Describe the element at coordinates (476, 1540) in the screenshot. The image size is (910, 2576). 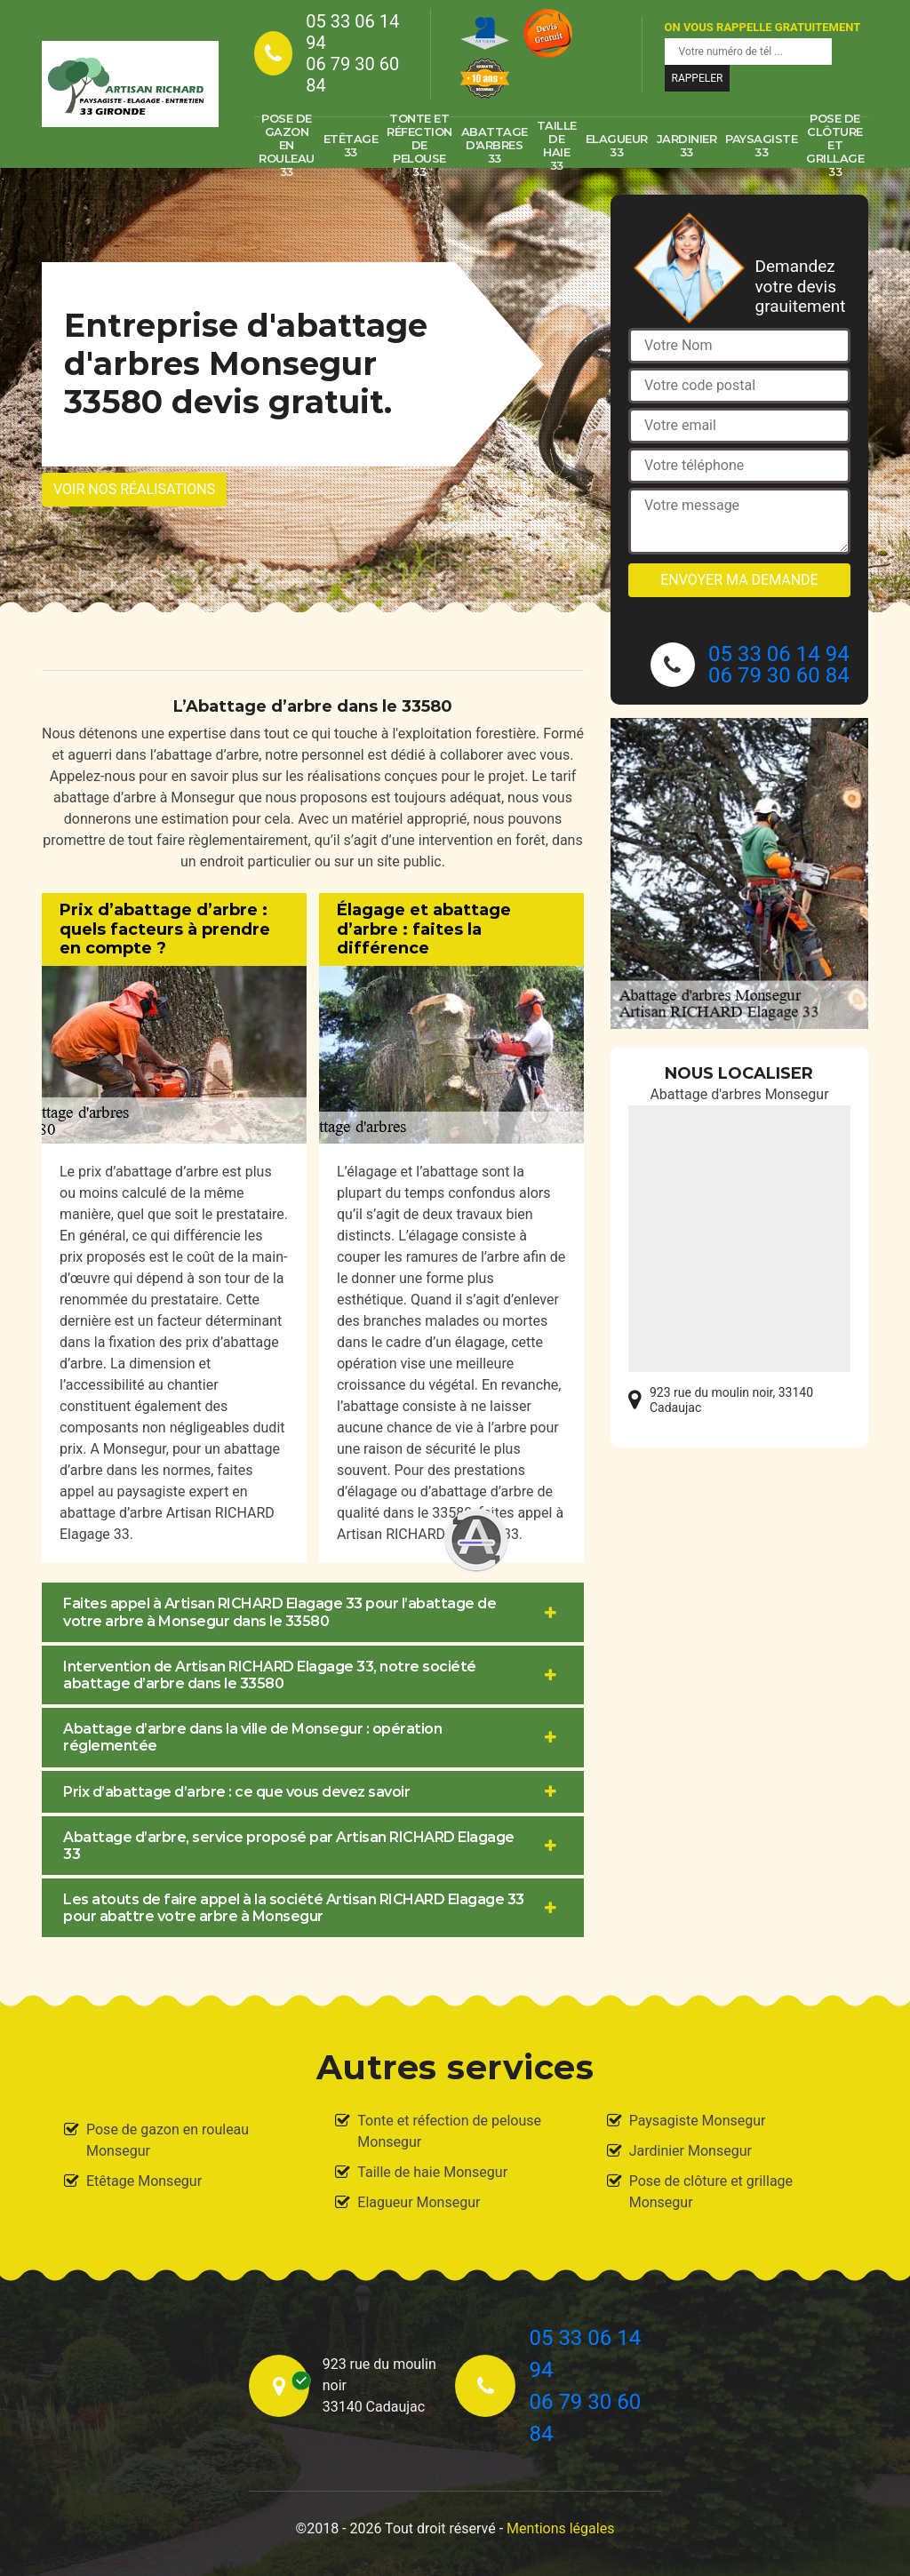
I see `open software updater to check for system updates` at that location.